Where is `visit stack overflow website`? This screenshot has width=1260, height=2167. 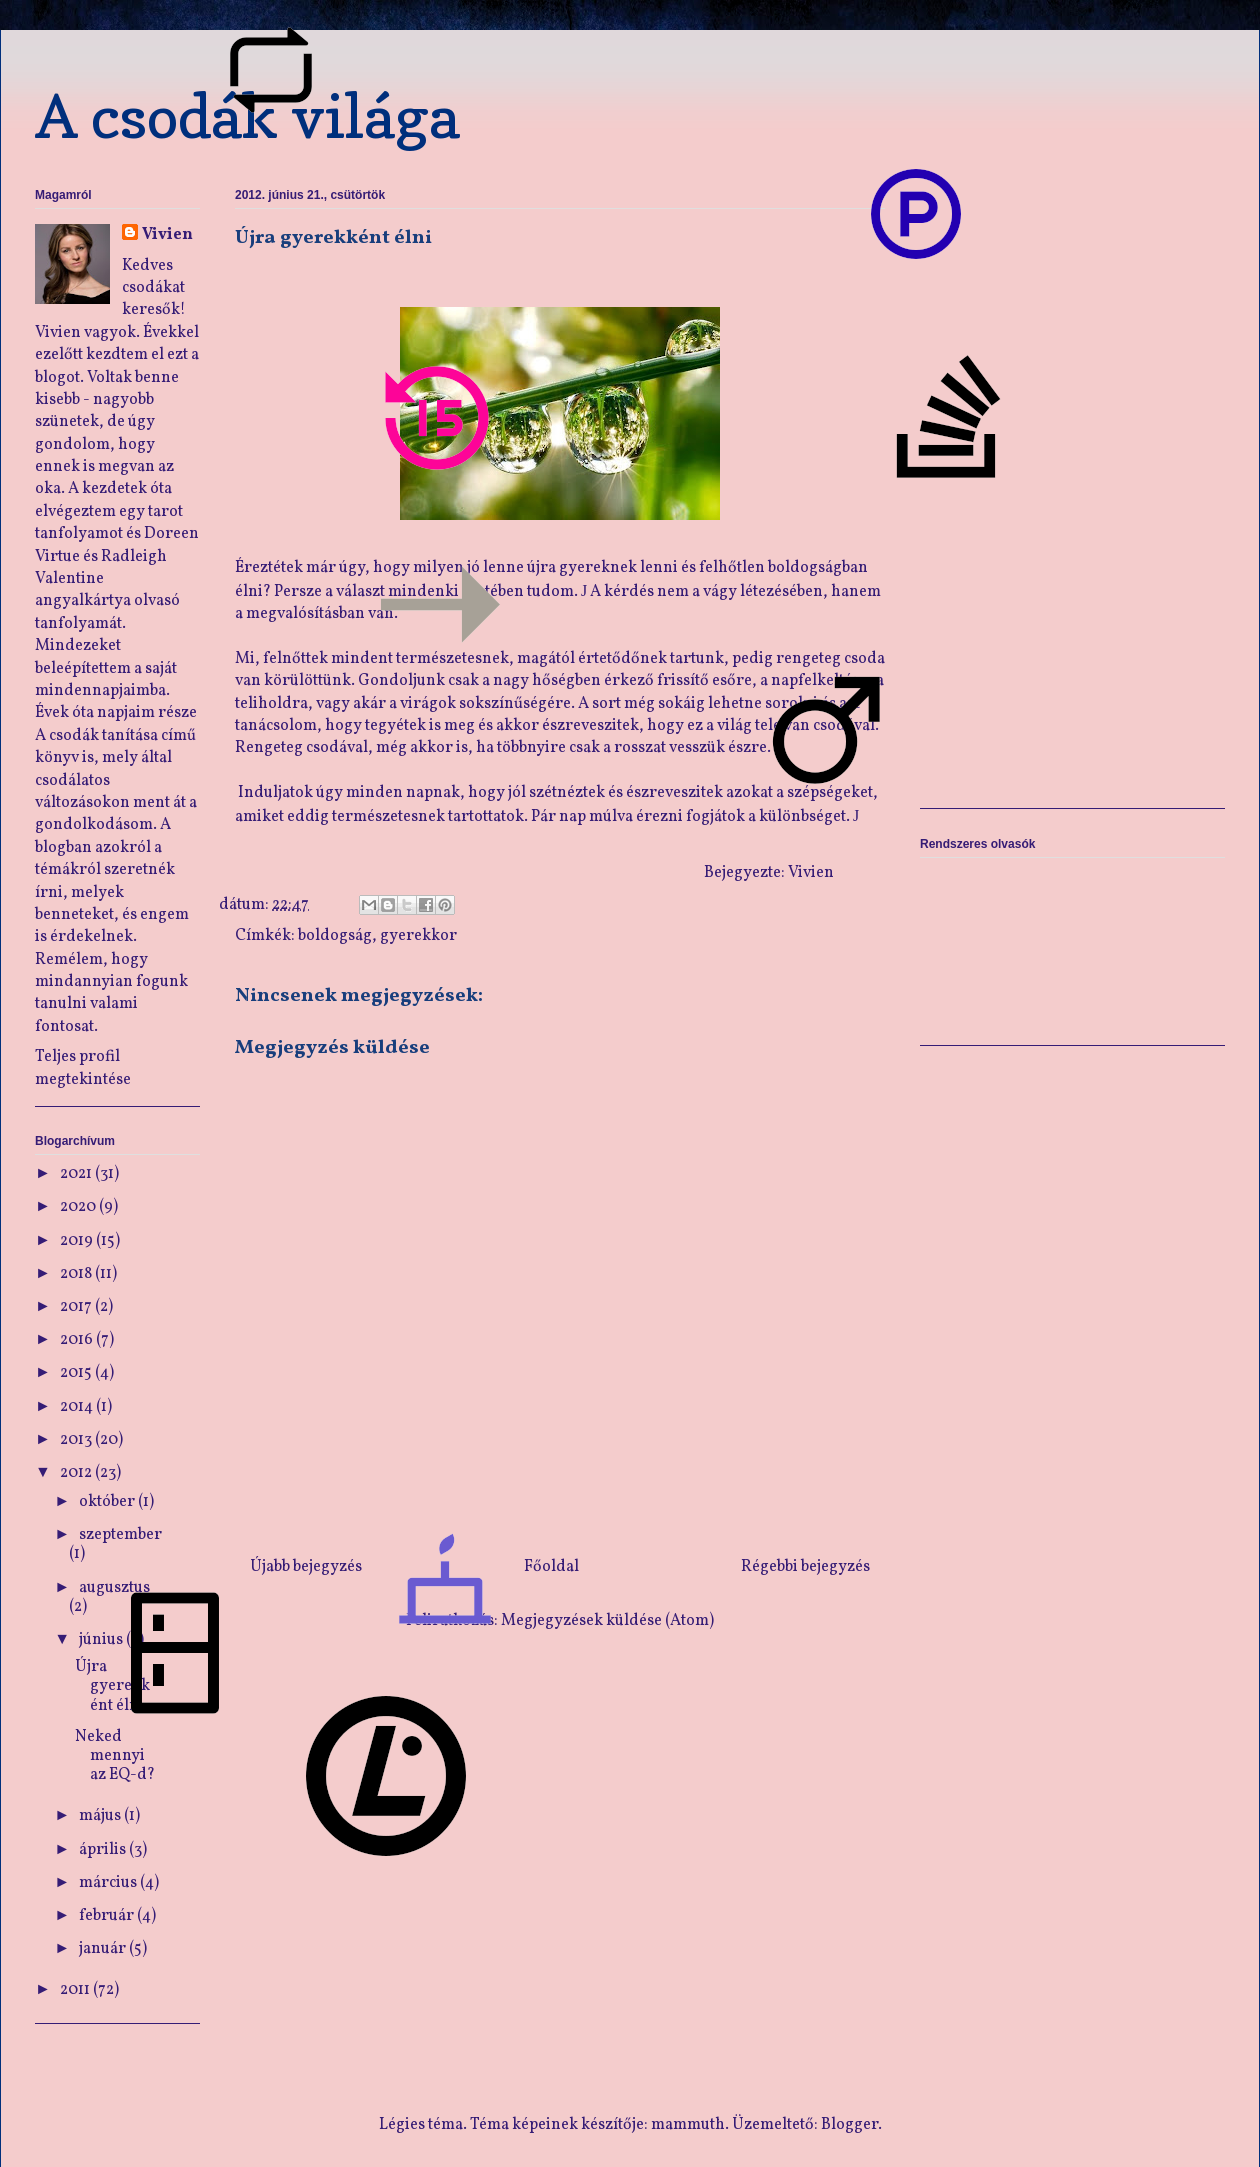 visit stack overflow website is located at coordinates (948, 416).